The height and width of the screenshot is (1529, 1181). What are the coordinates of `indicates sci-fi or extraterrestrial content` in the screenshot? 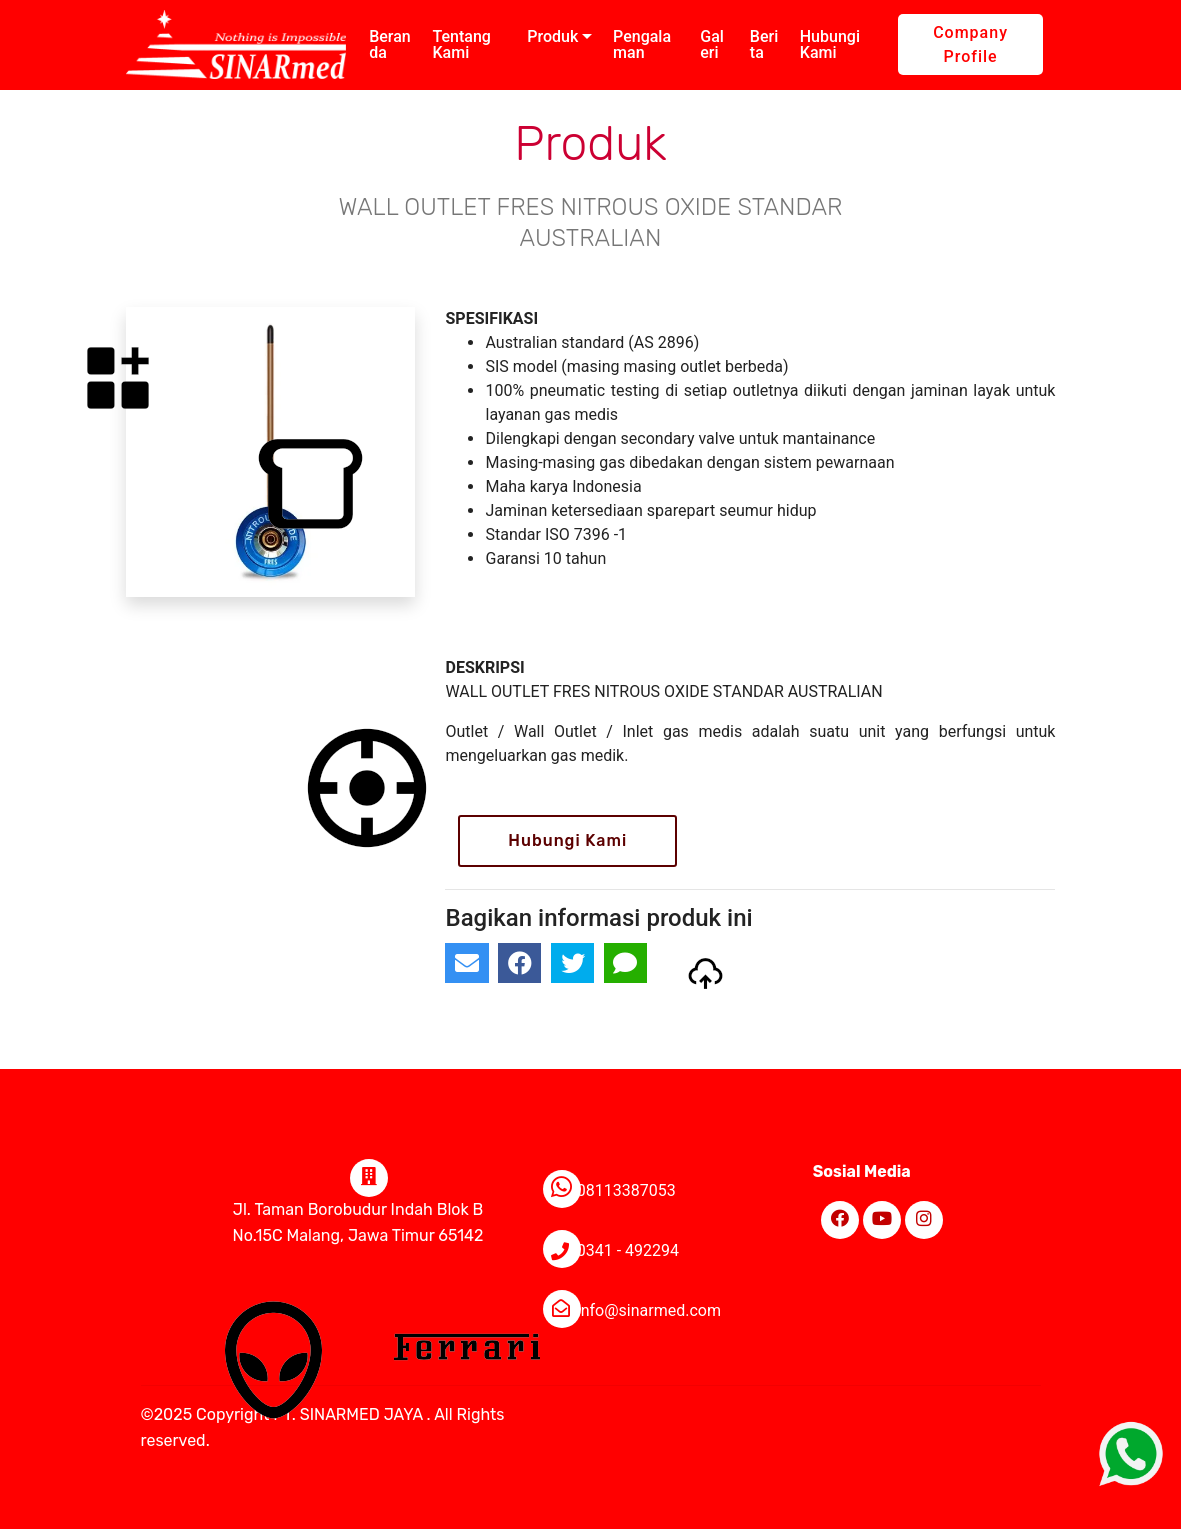 It's located at (273, 1358).